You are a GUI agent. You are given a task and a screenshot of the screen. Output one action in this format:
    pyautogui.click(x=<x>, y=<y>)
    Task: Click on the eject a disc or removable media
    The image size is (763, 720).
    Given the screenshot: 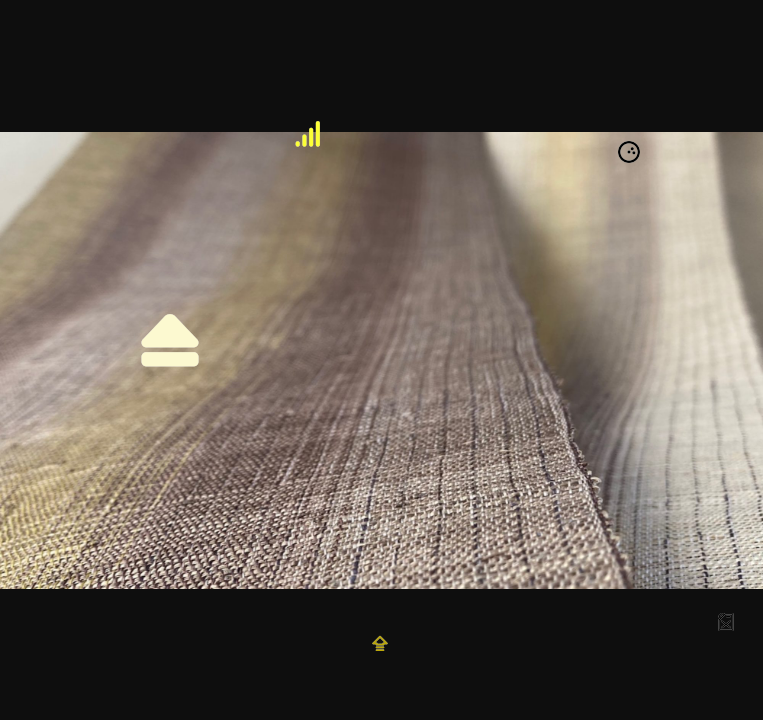 What is the action you would take?
    pyautogui.click(x=170, y=345)
    